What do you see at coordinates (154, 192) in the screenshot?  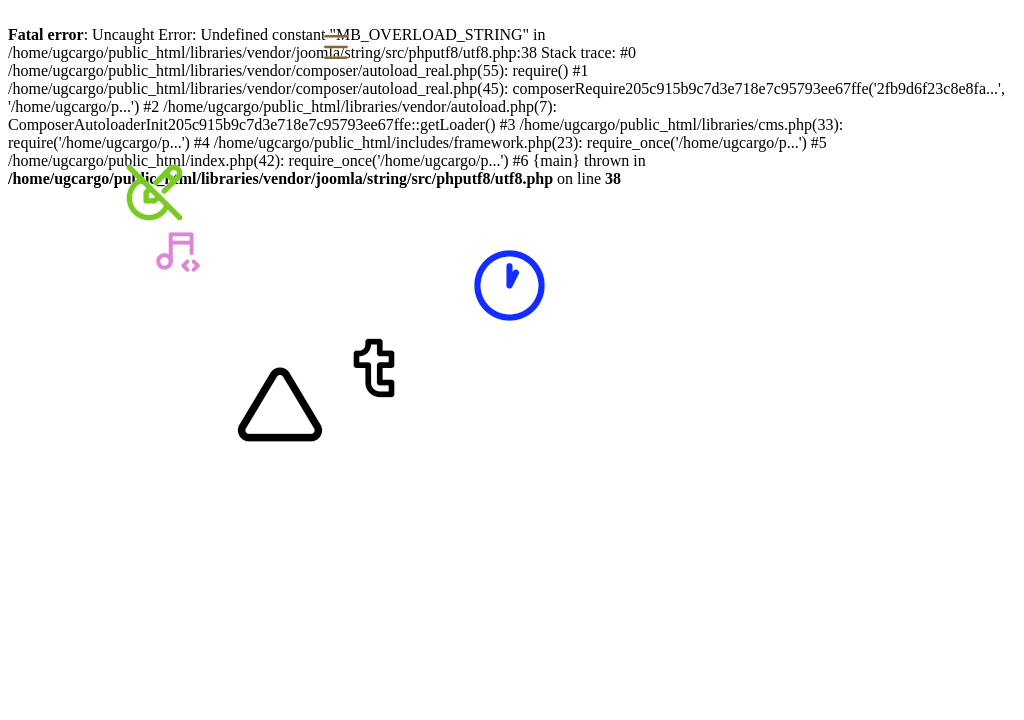 I see `editing is disabled or unavailable` at bounding box center [154, 192].